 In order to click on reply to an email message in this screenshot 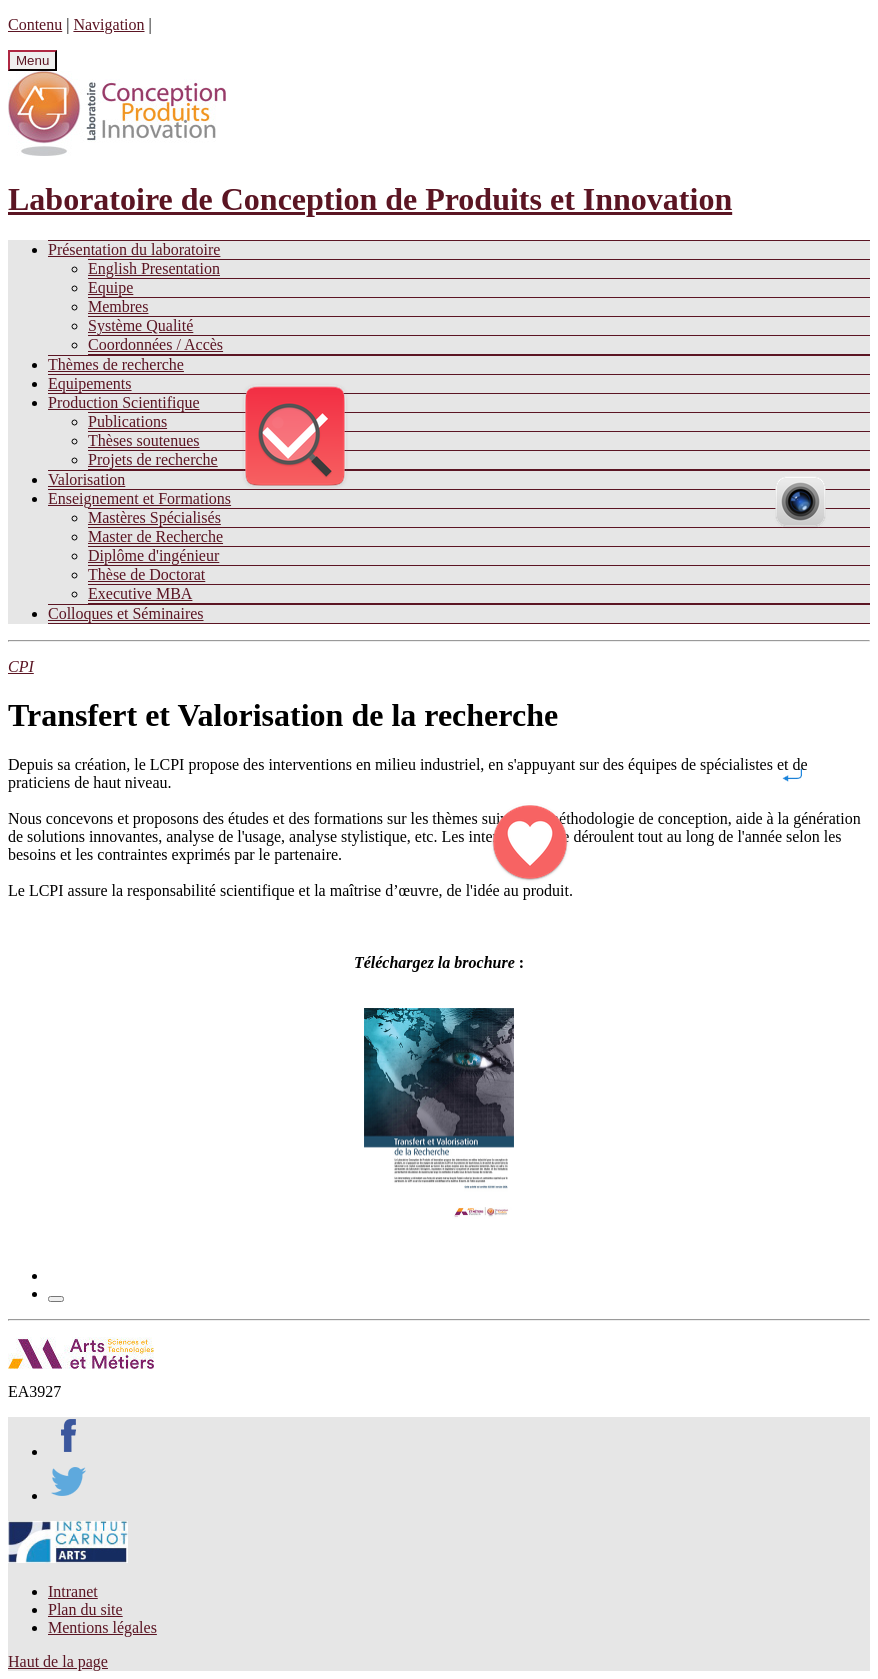, I will do `click(792, 774)`.